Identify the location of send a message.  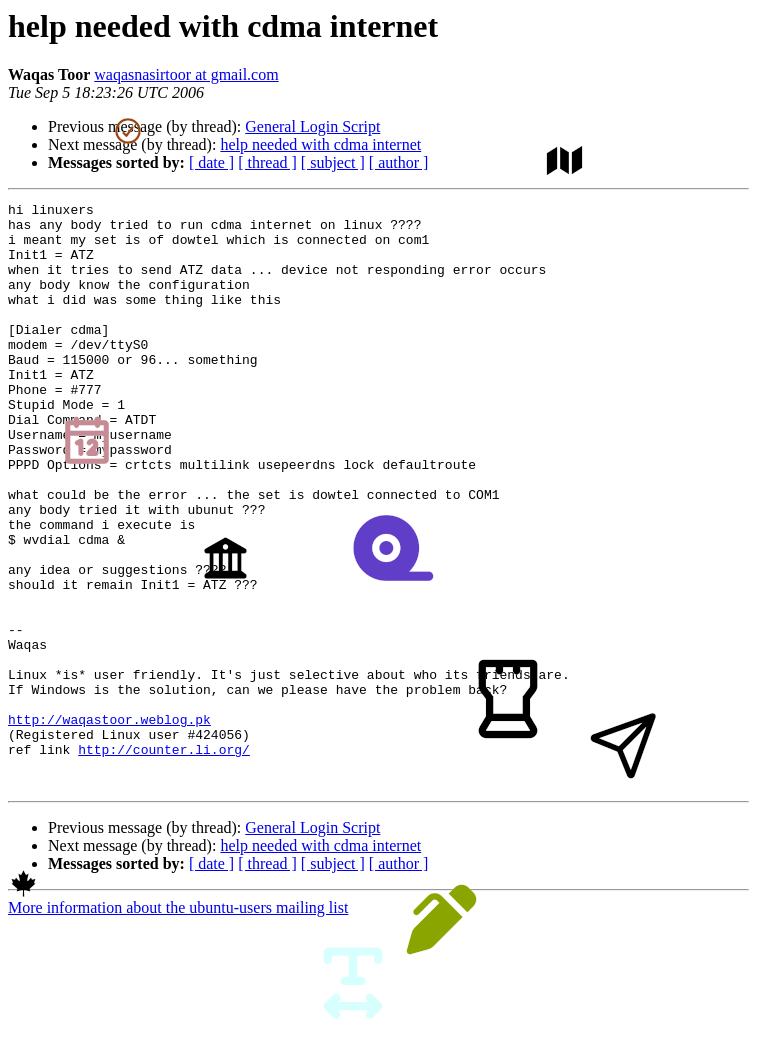
(622, 746).